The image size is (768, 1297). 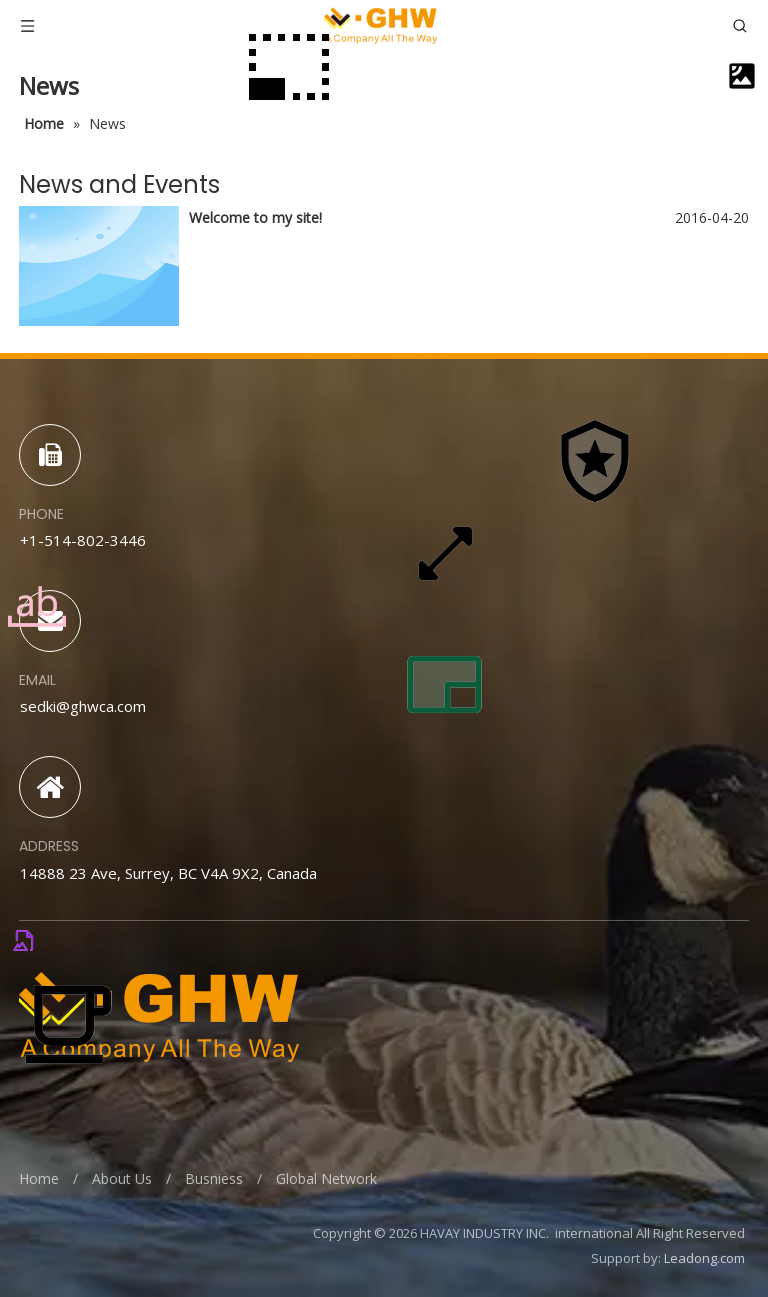 I want to click on toggle whole word search matching, so click(x=37, y=605).